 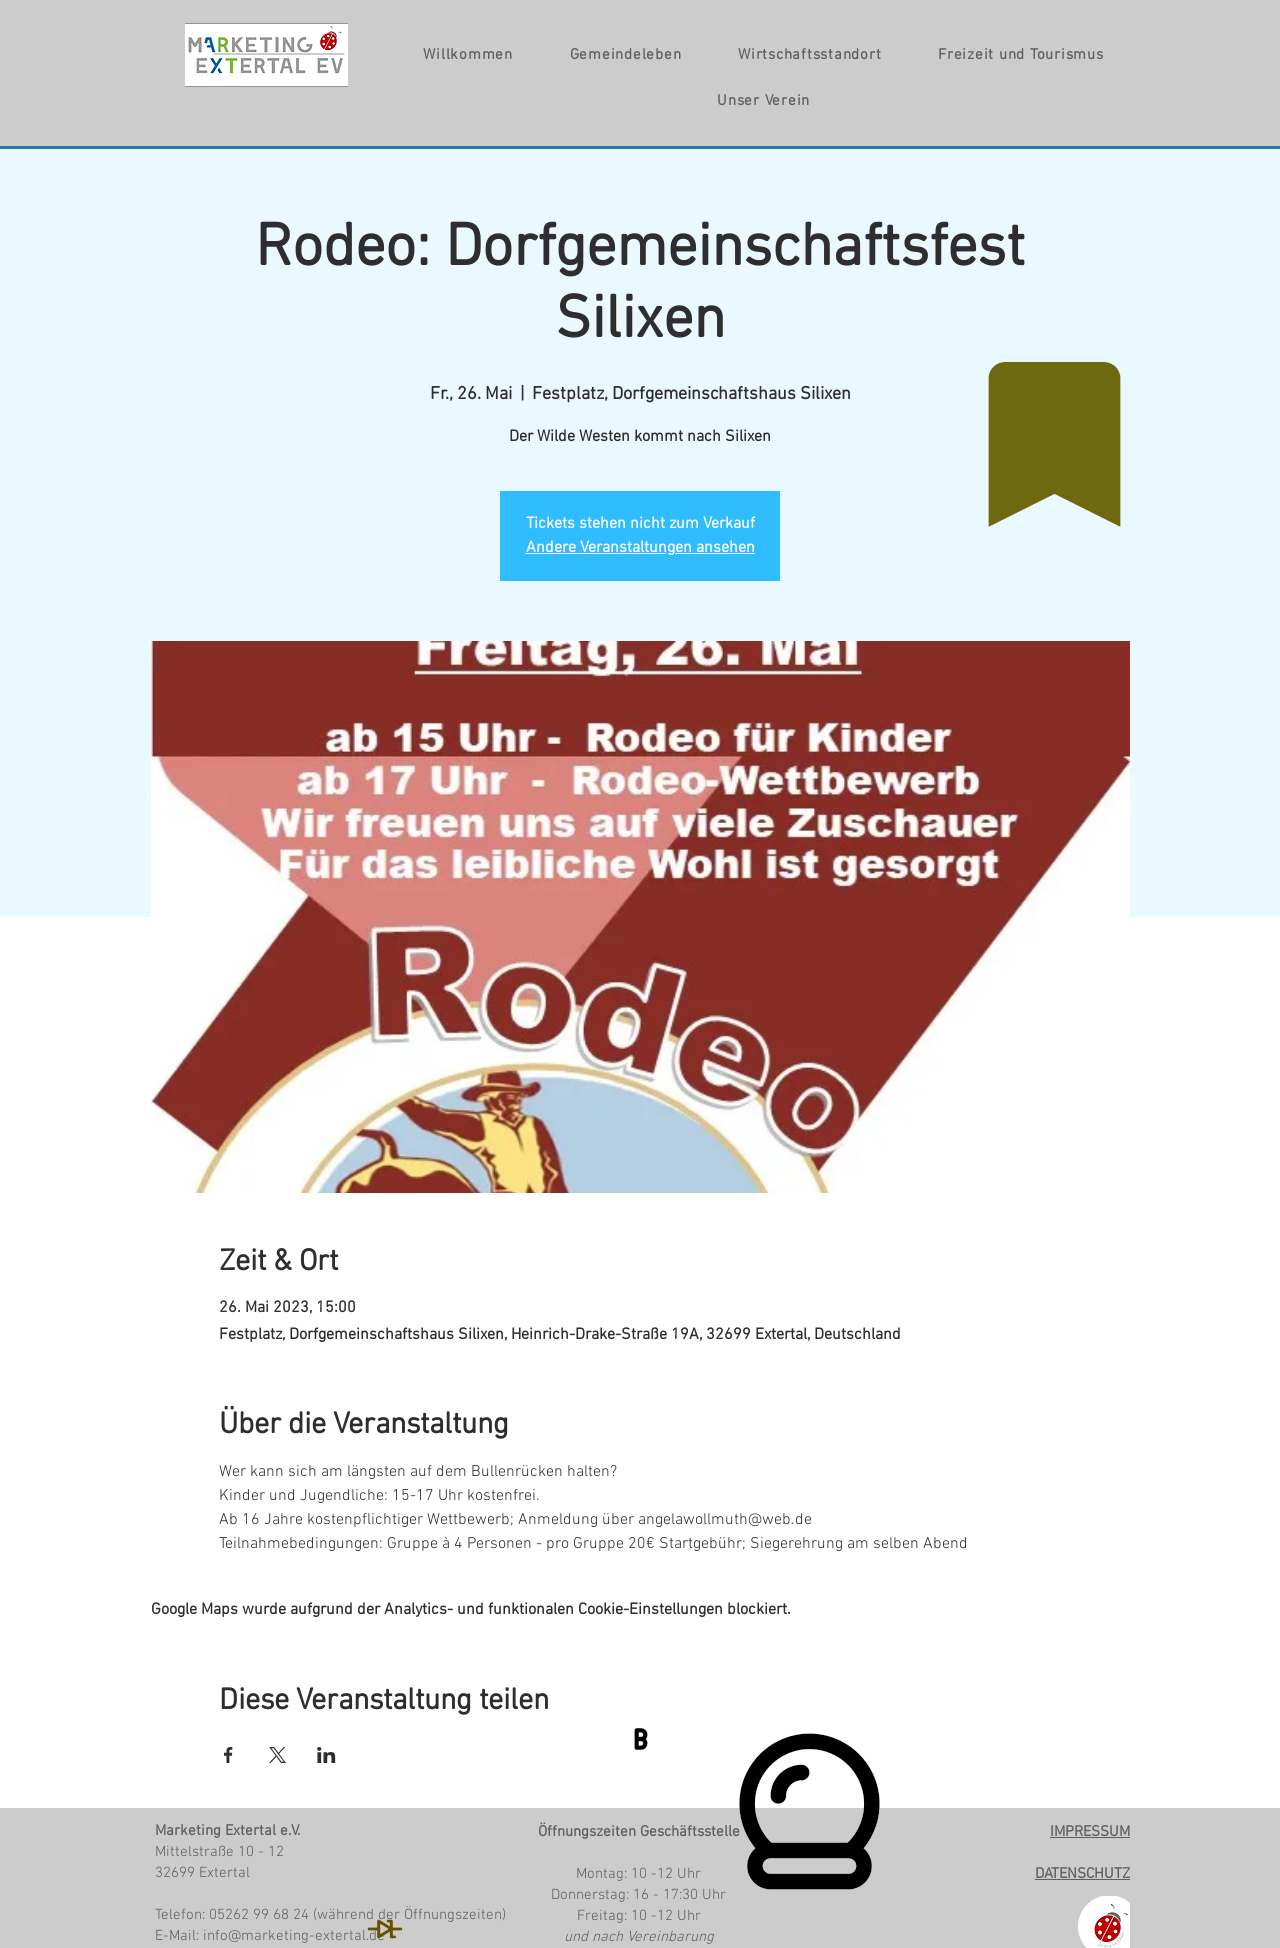 I want to click on apply bold formatting to text, so click(x=641, y=1739).